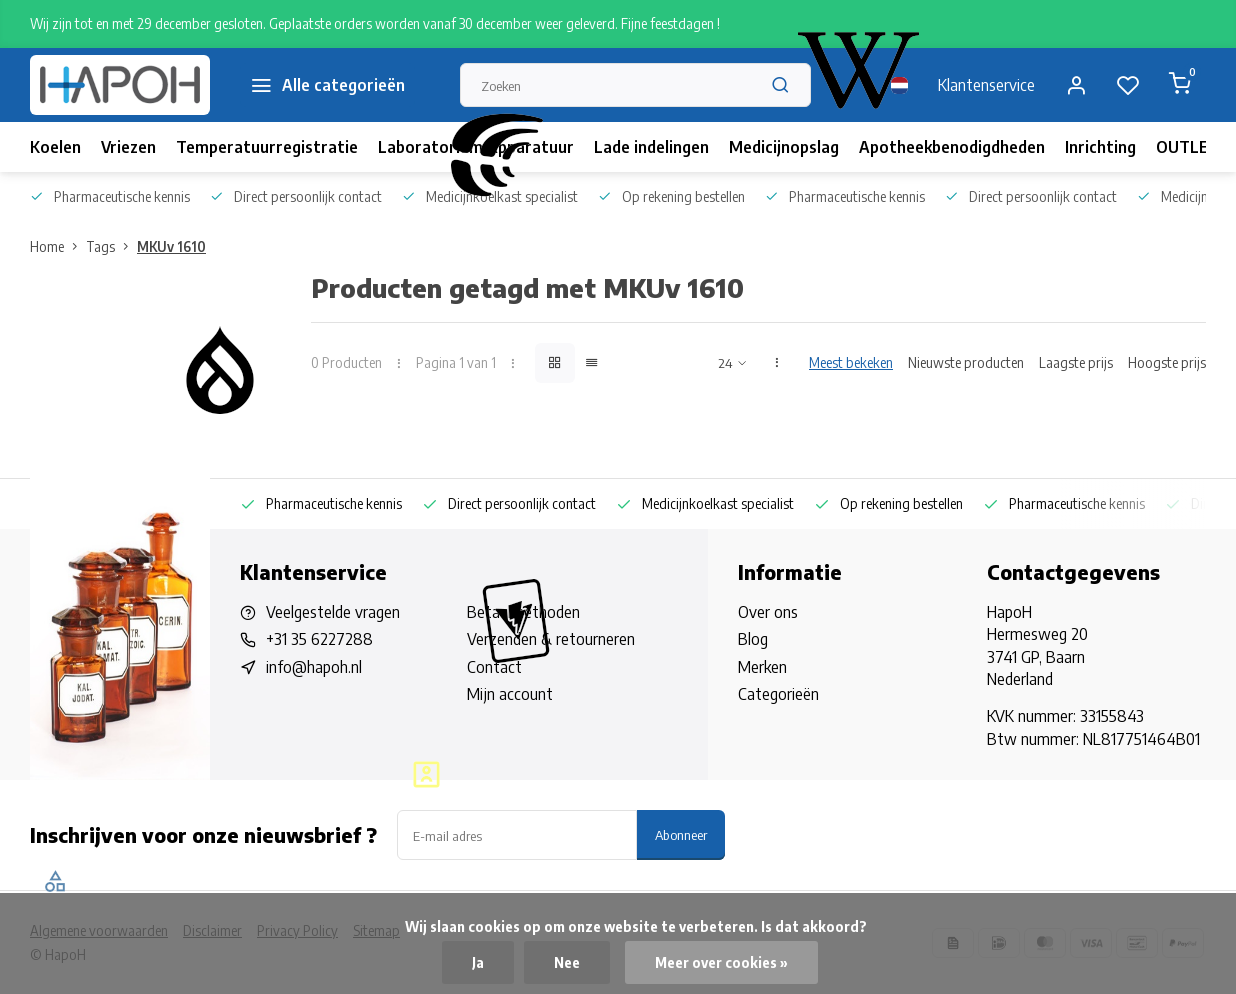 This screenshot has height=994, width=1236. What do you see at coordinates (220, 370) in the screenshot?
I see `link to drupal CMS platform` at bounding box center [220, 370].